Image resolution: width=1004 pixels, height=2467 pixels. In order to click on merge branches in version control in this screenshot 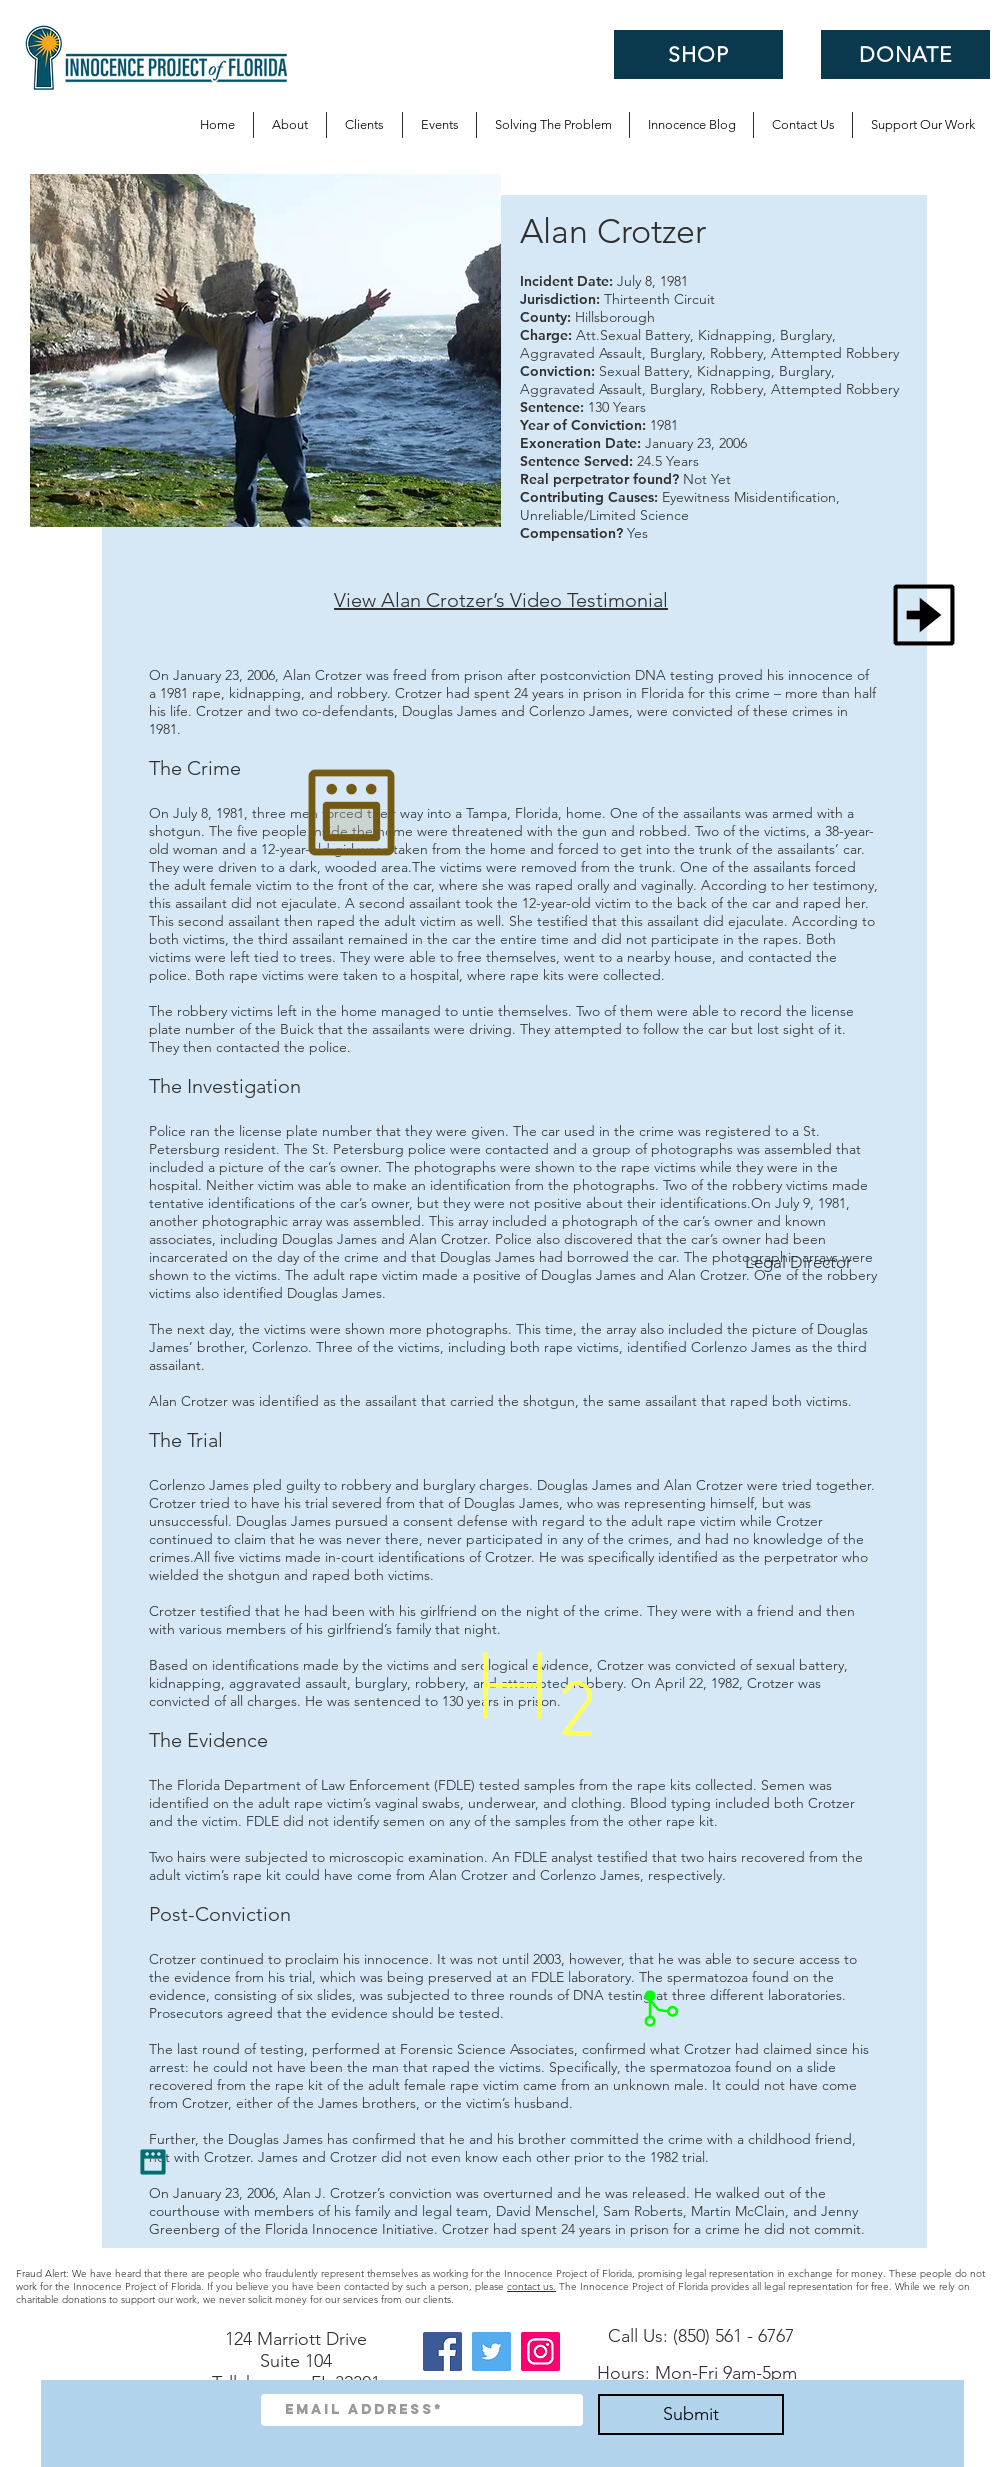, I will do `click(658, 2008)`.